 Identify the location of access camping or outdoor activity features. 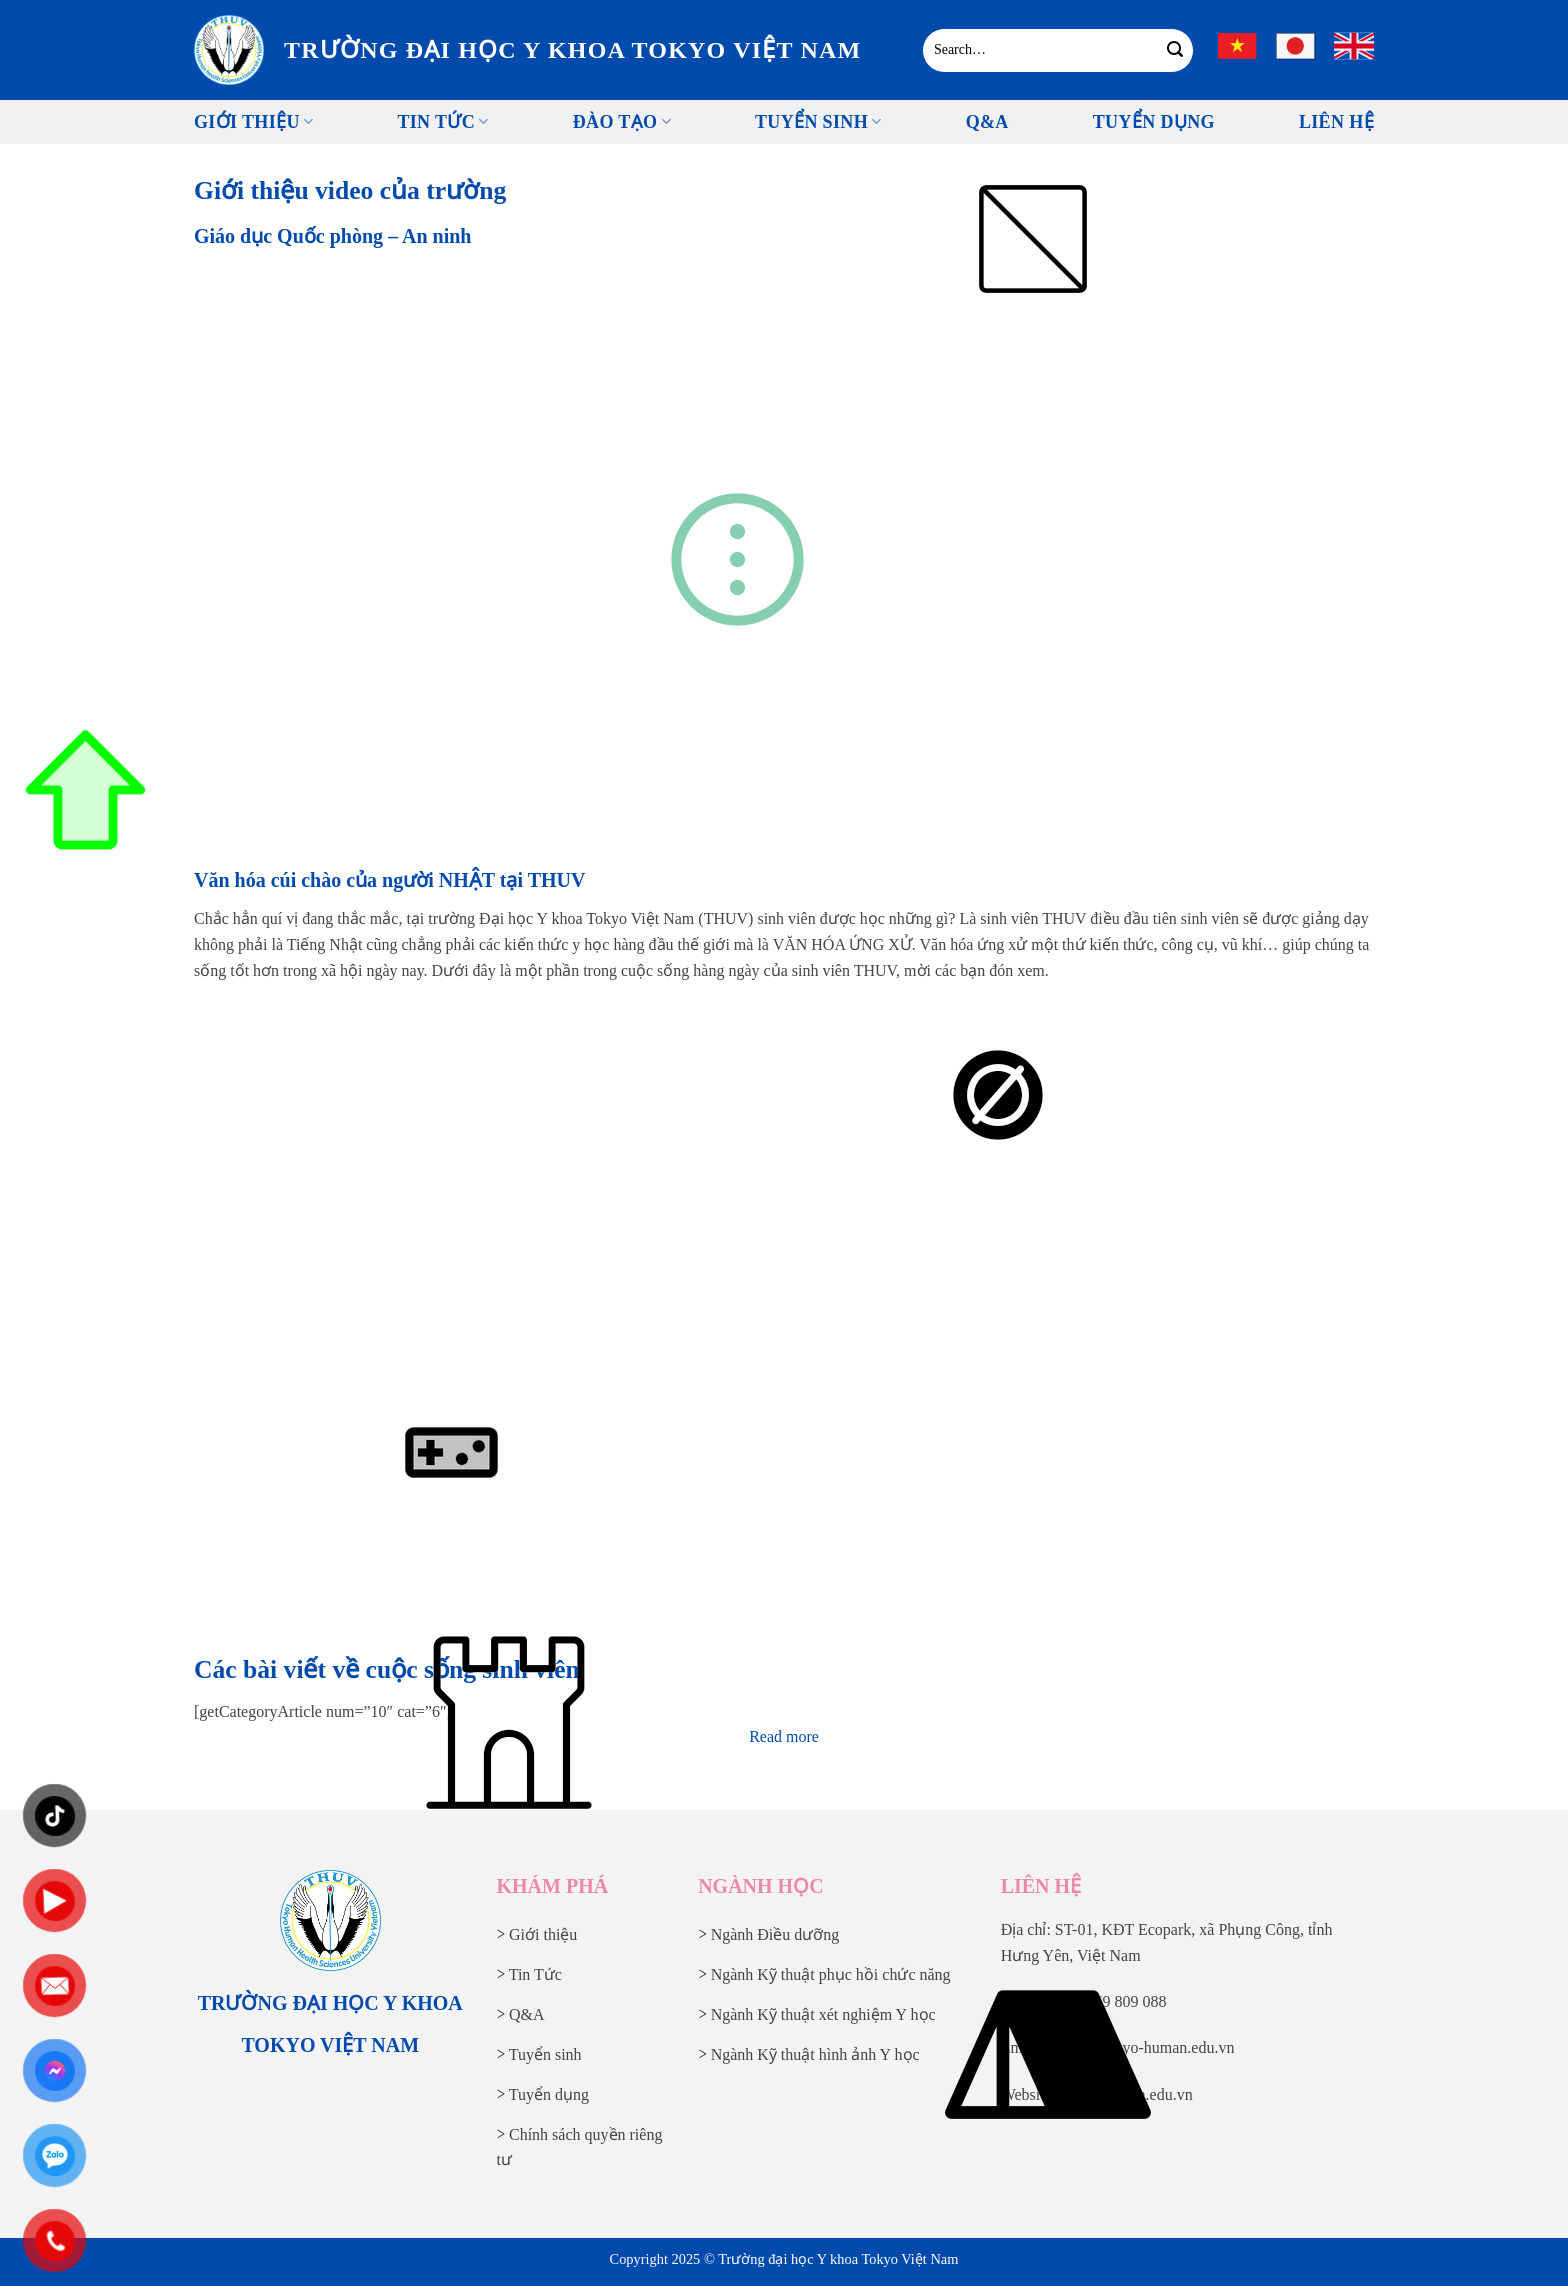
(1048, 2061).